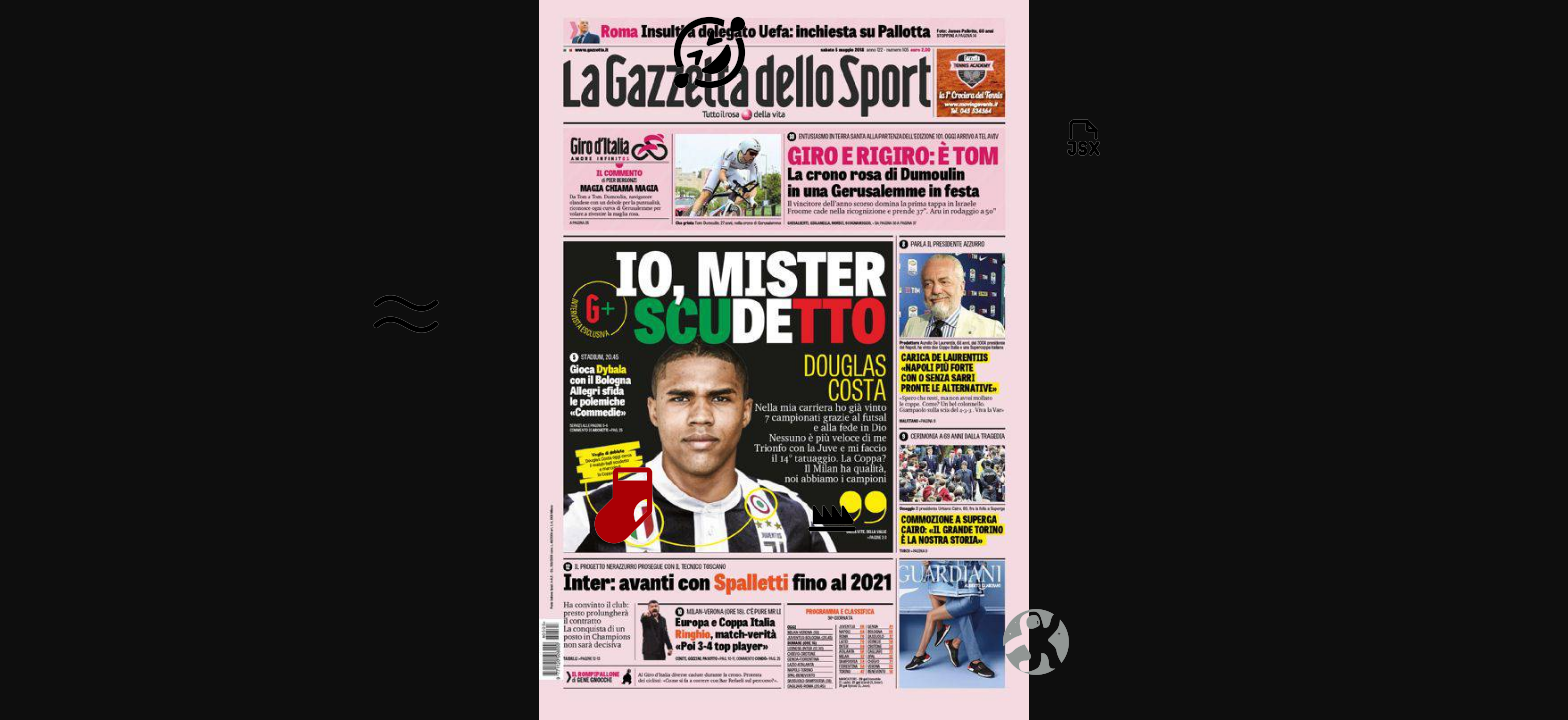 The height and width of the screenshot is (720, 1568). I want to click on indicates approximate or estimated value, so click(406, 314).